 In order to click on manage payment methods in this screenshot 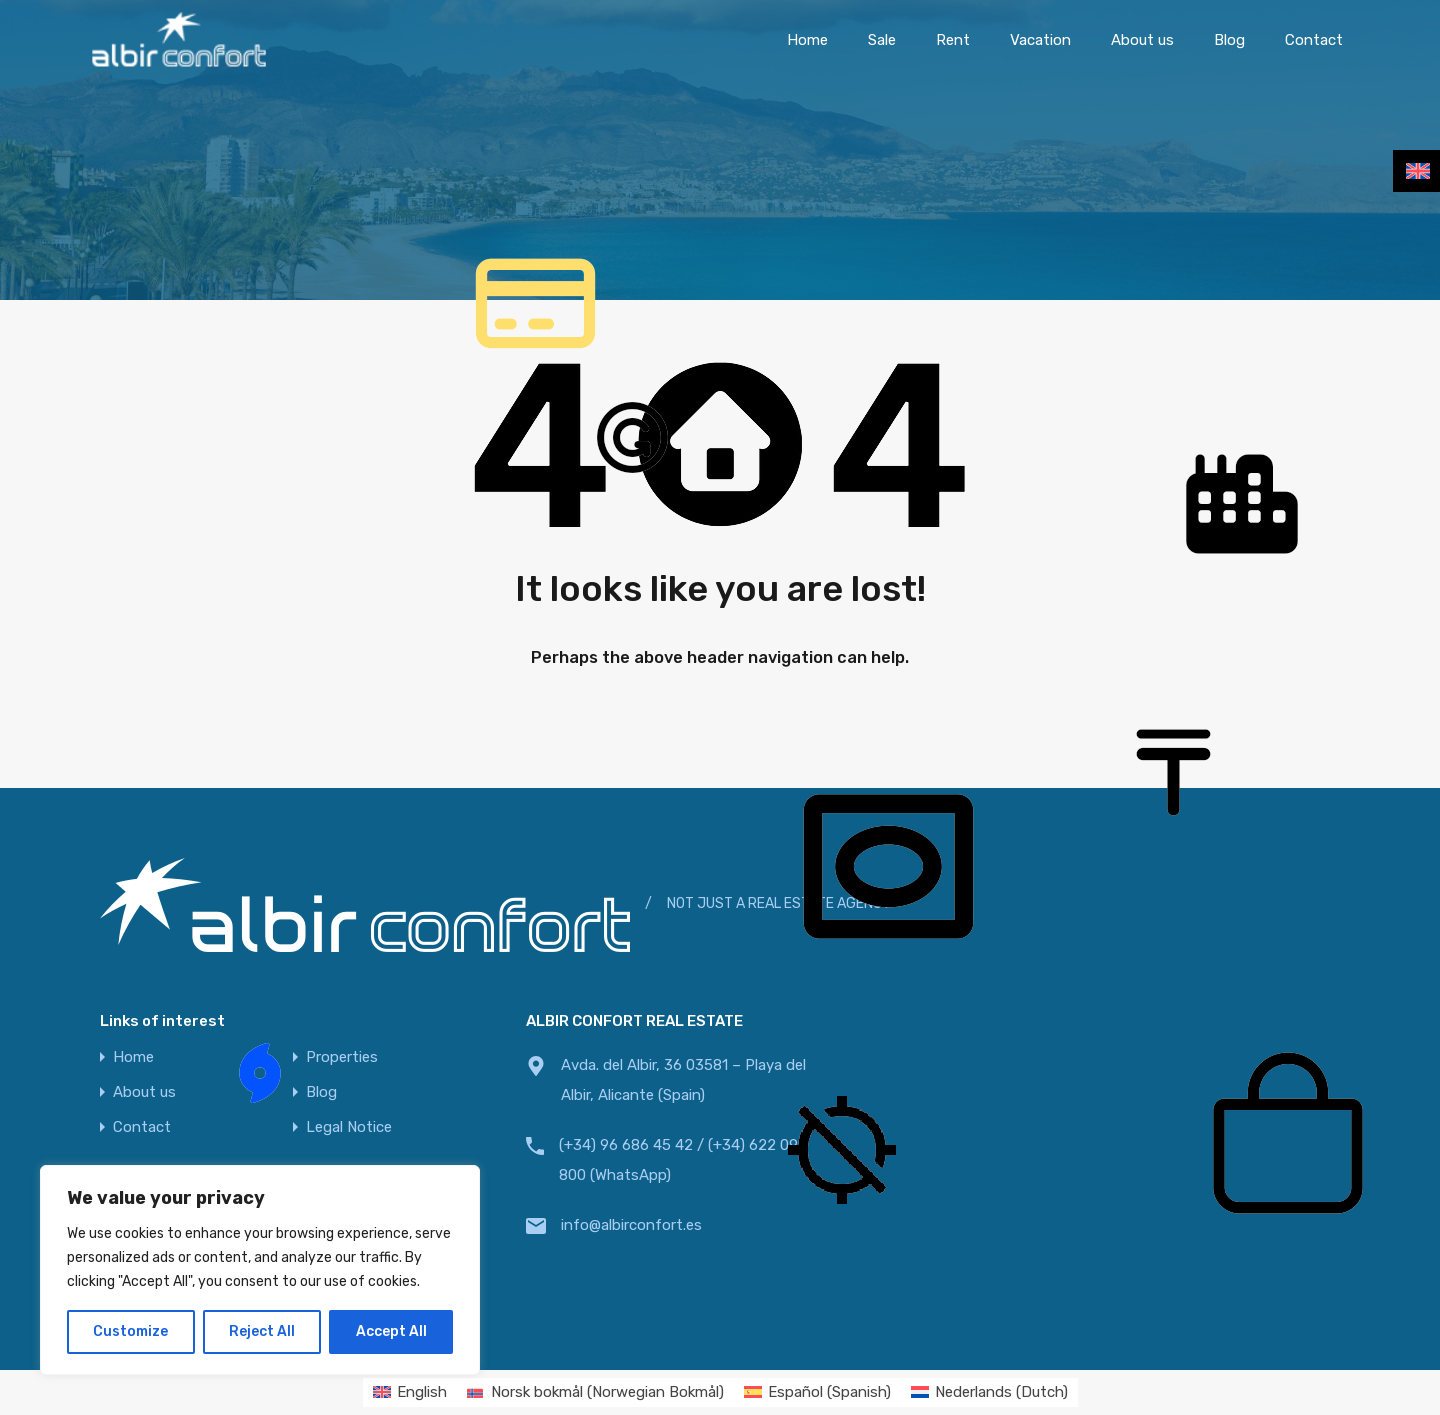, I will do `click(535, 303)`.